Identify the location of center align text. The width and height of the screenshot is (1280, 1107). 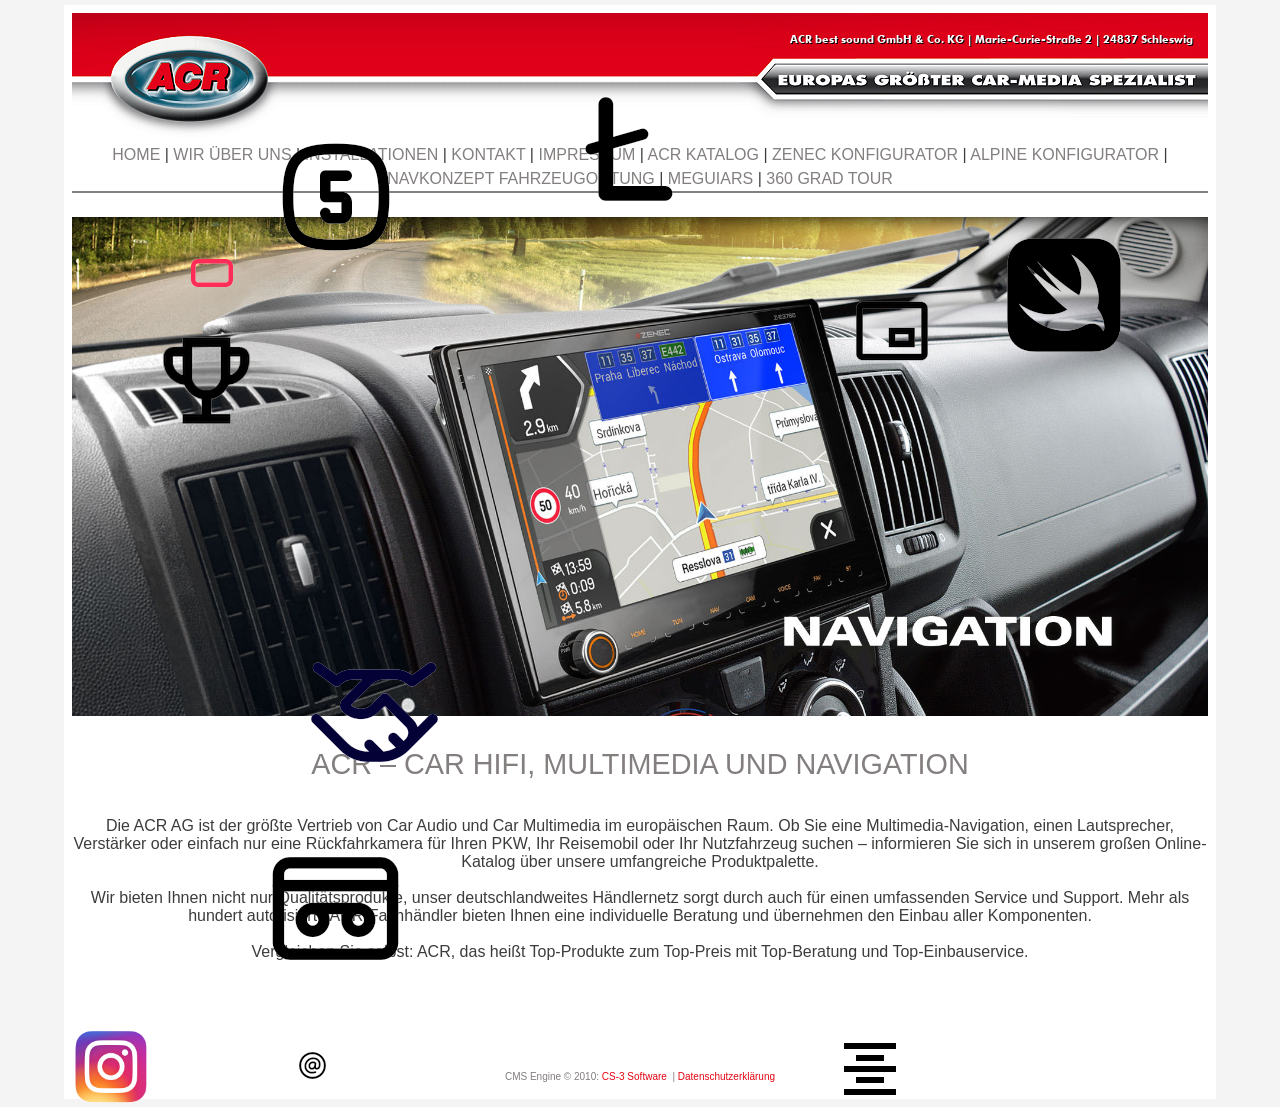
(870, 1069).